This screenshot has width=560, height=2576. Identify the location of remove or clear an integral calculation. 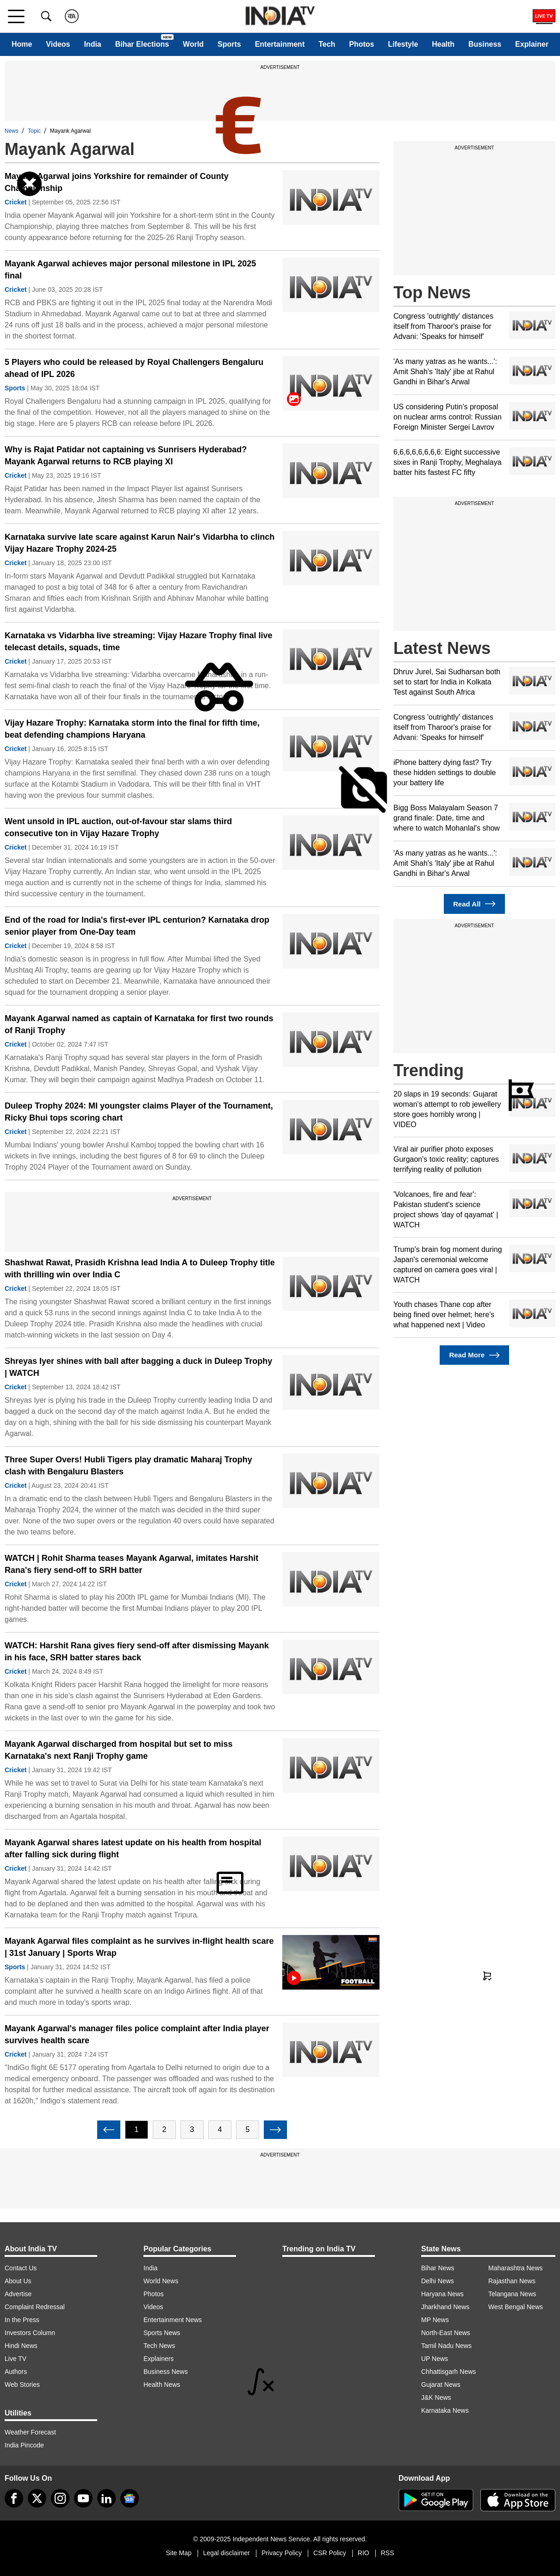
(261, 2382).